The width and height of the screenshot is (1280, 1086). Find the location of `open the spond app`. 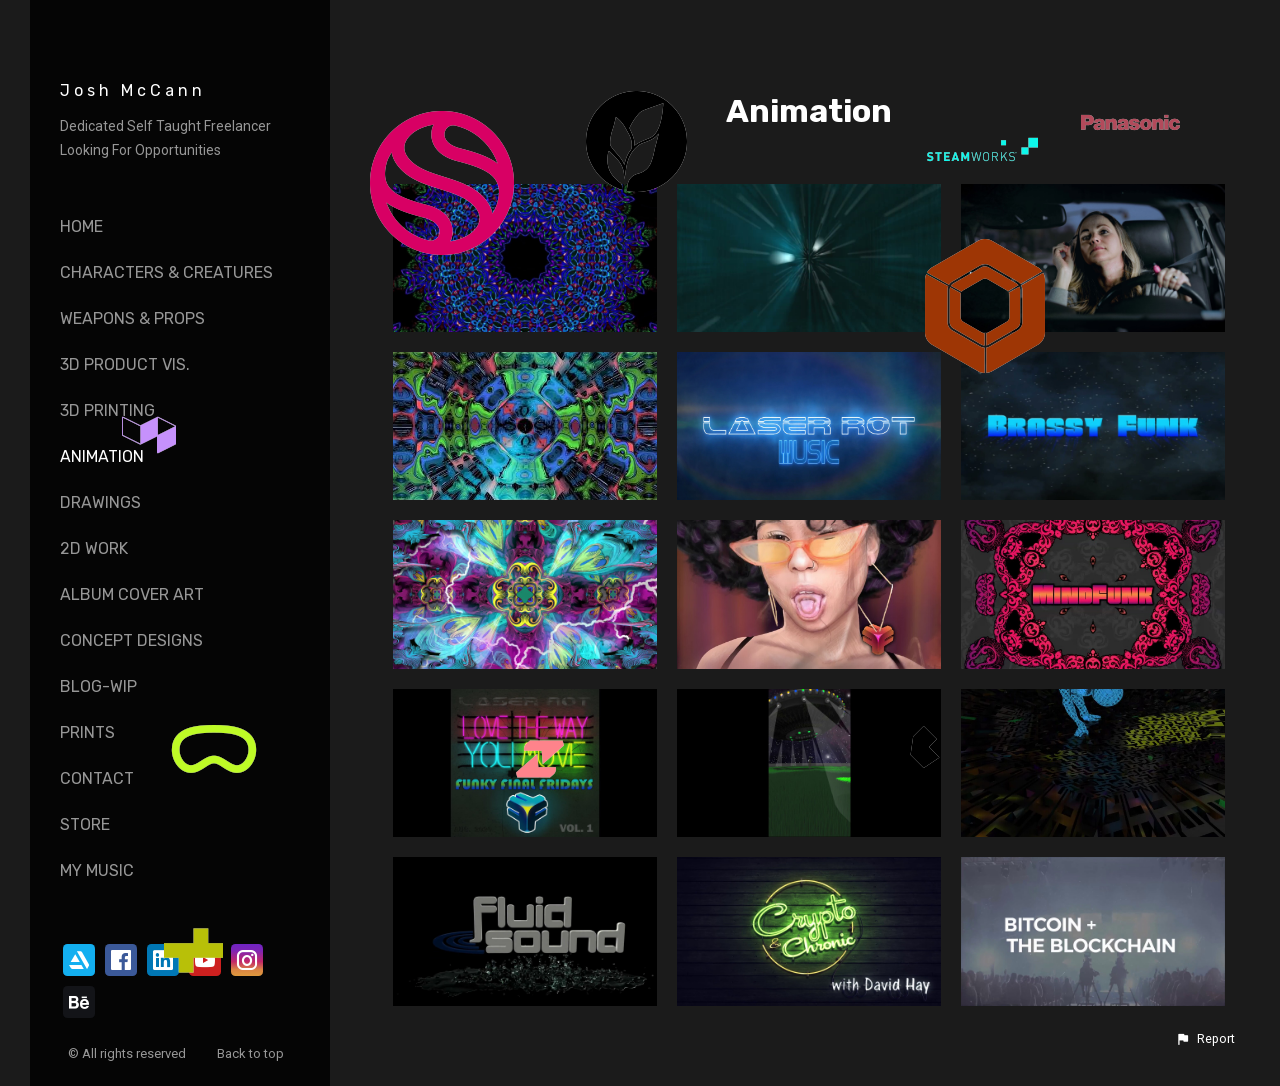

open the spond app is located at coordinates (442, 183).